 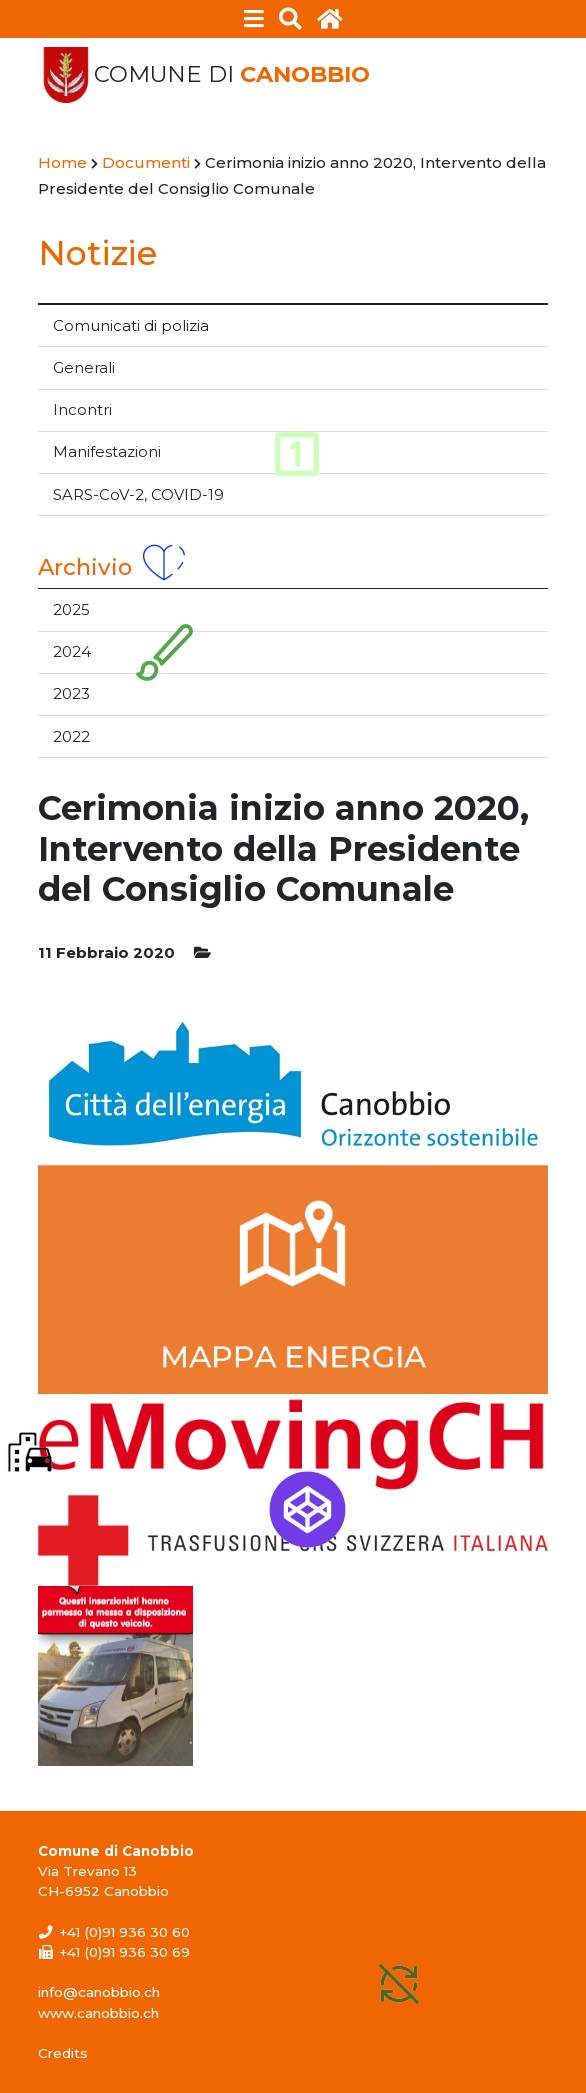 What do you see at coordinates (164, 561) in the screenshot?
I see `indicates partial like or favorite status` at bounding box center [164, 561].